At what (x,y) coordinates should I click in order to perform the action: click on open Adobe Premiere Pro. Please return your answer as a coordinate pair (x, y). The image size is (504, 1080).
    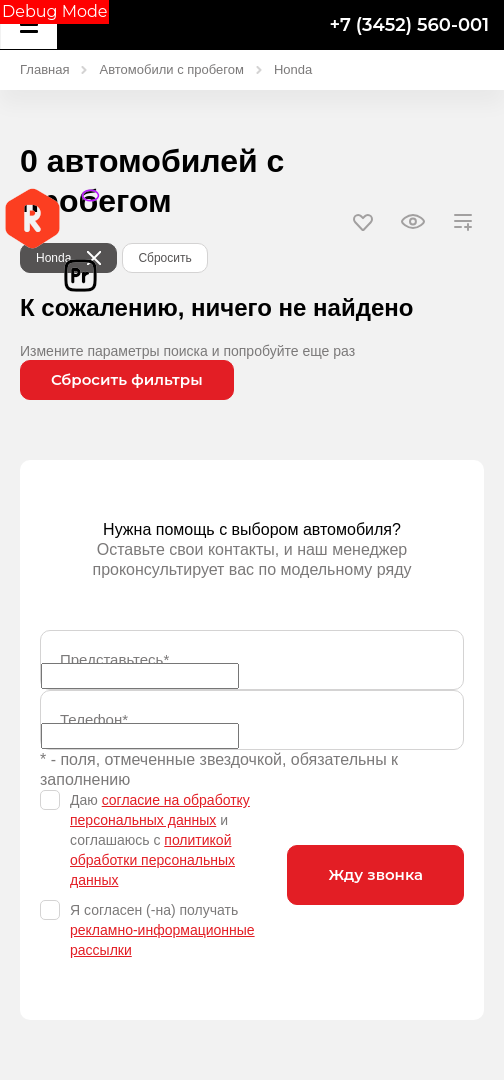
    Looking at the image, I should click on (80, 275).